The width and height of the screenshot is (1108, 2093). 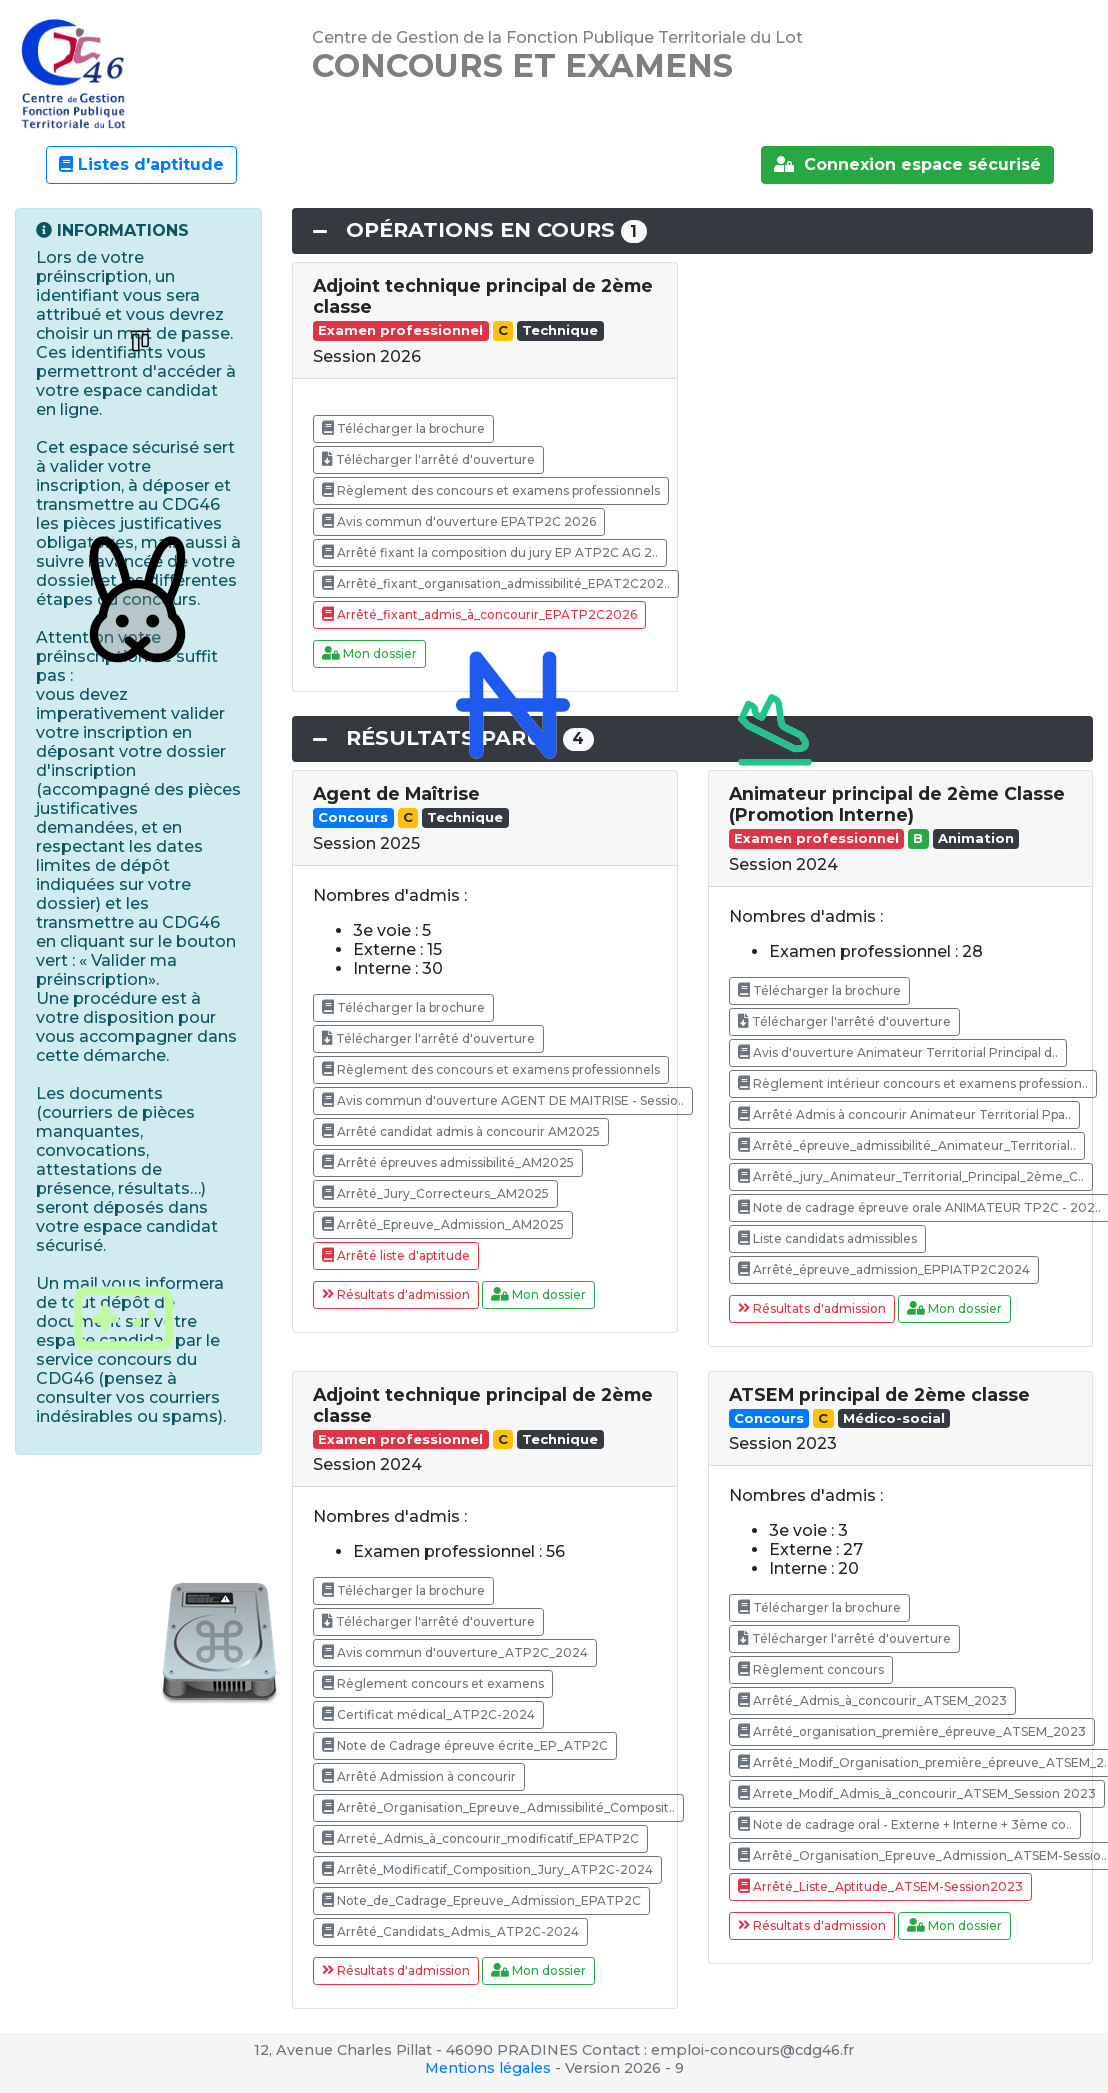 I want to click on access gaming features or settings, so click(x=123, y=1318).